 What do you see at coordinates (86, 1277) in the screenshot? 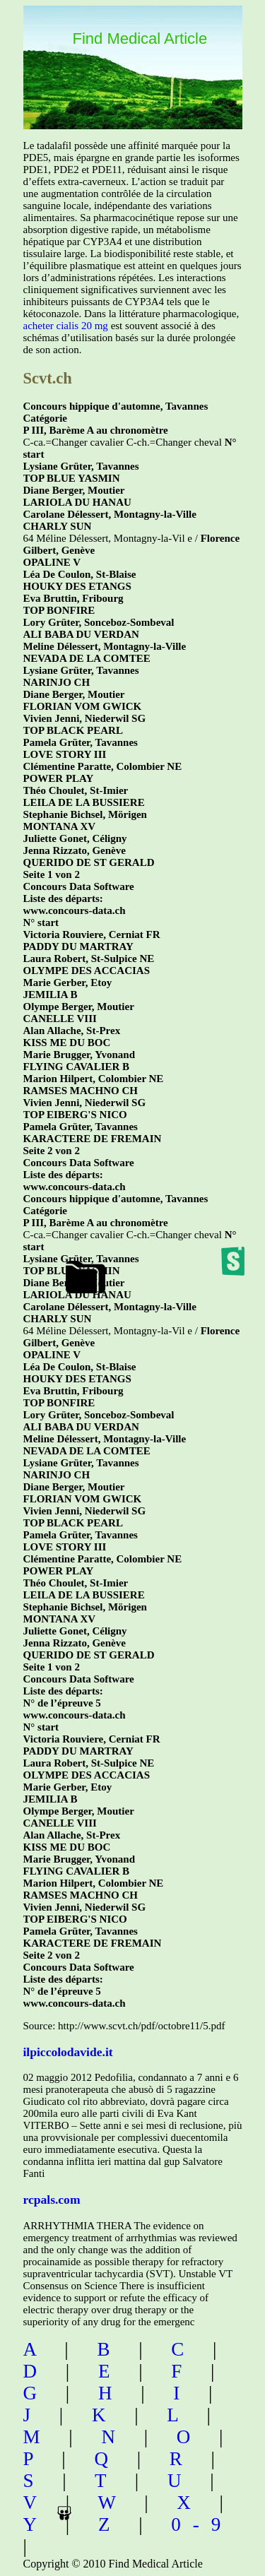
I see `open proton drive cloud storage` at bounding box center [86, 1277].